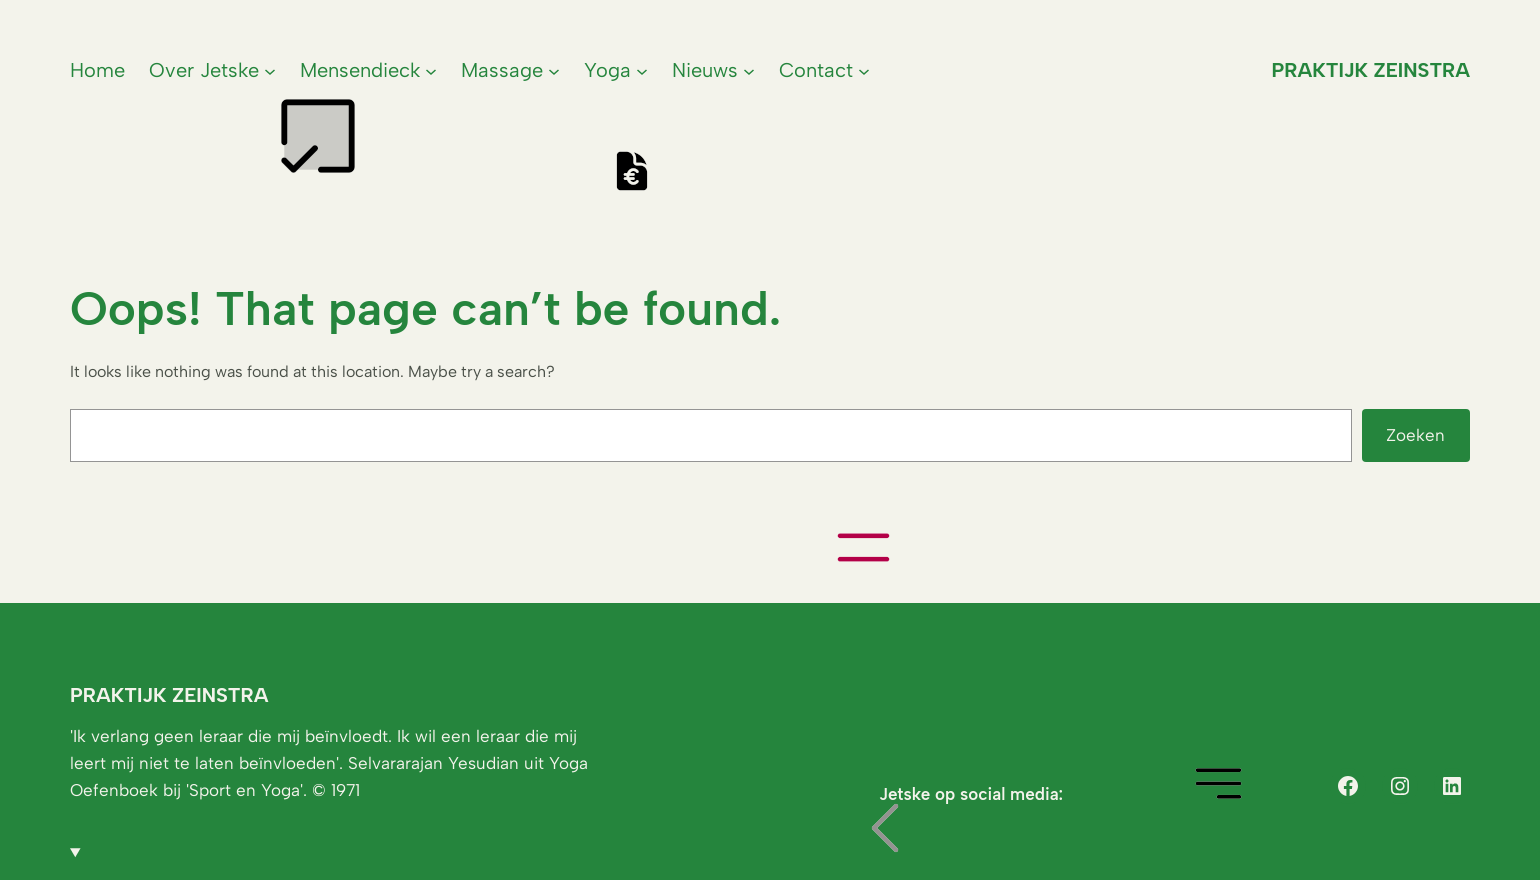  I want to click on open menu or navigation options, so click(863, 547).